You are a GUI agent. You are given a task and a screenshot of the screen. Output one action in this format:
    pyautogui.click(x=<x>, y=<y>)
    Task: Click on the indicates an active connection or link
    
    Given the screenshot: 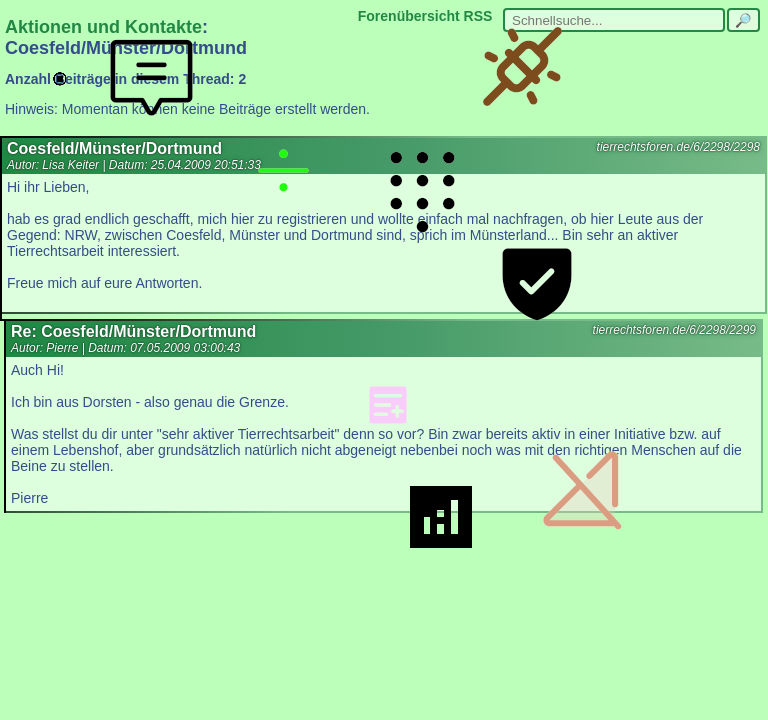 What is the action you would take?
    pyautogui.click(x=522, y=66)
    